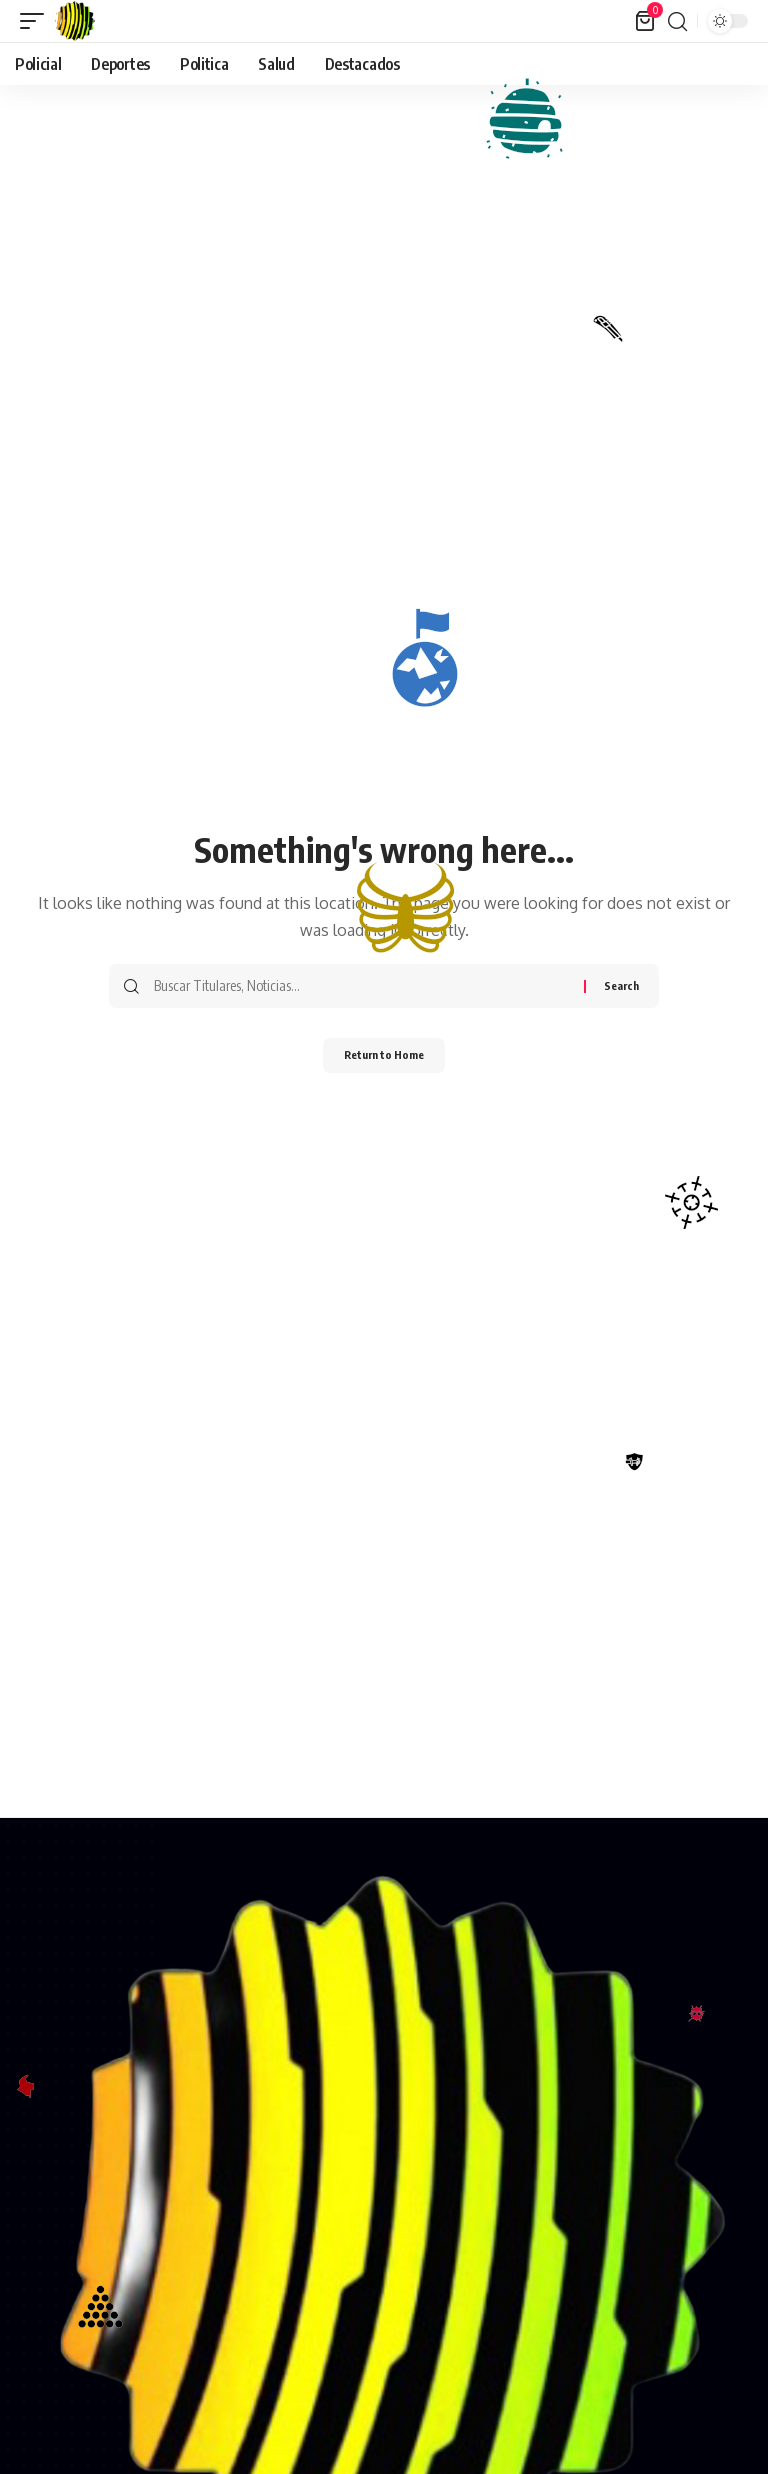 This screenshot has width=768, height=2474. Describe the element at coordinates (696, 2013) in the screenshot. I see `activate magic or special ability` at that location.